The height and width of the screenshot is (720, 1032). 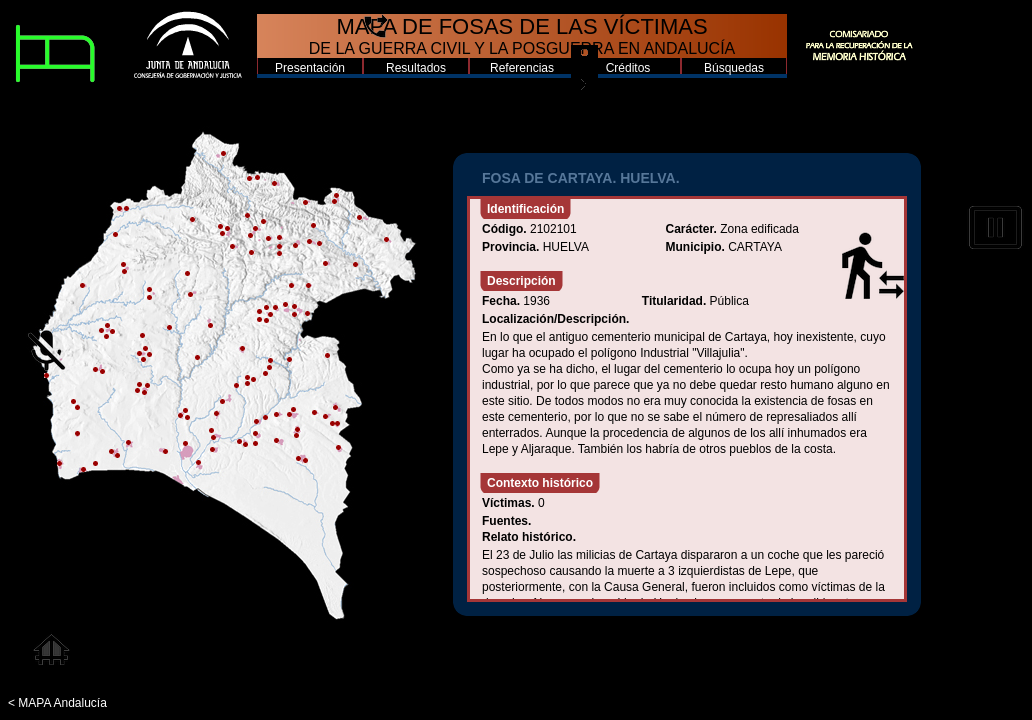 What do you see at coordinates (995, 227) in the screenshot?
I see `pause an ongoing presentation` at bounding box center [995, 227].